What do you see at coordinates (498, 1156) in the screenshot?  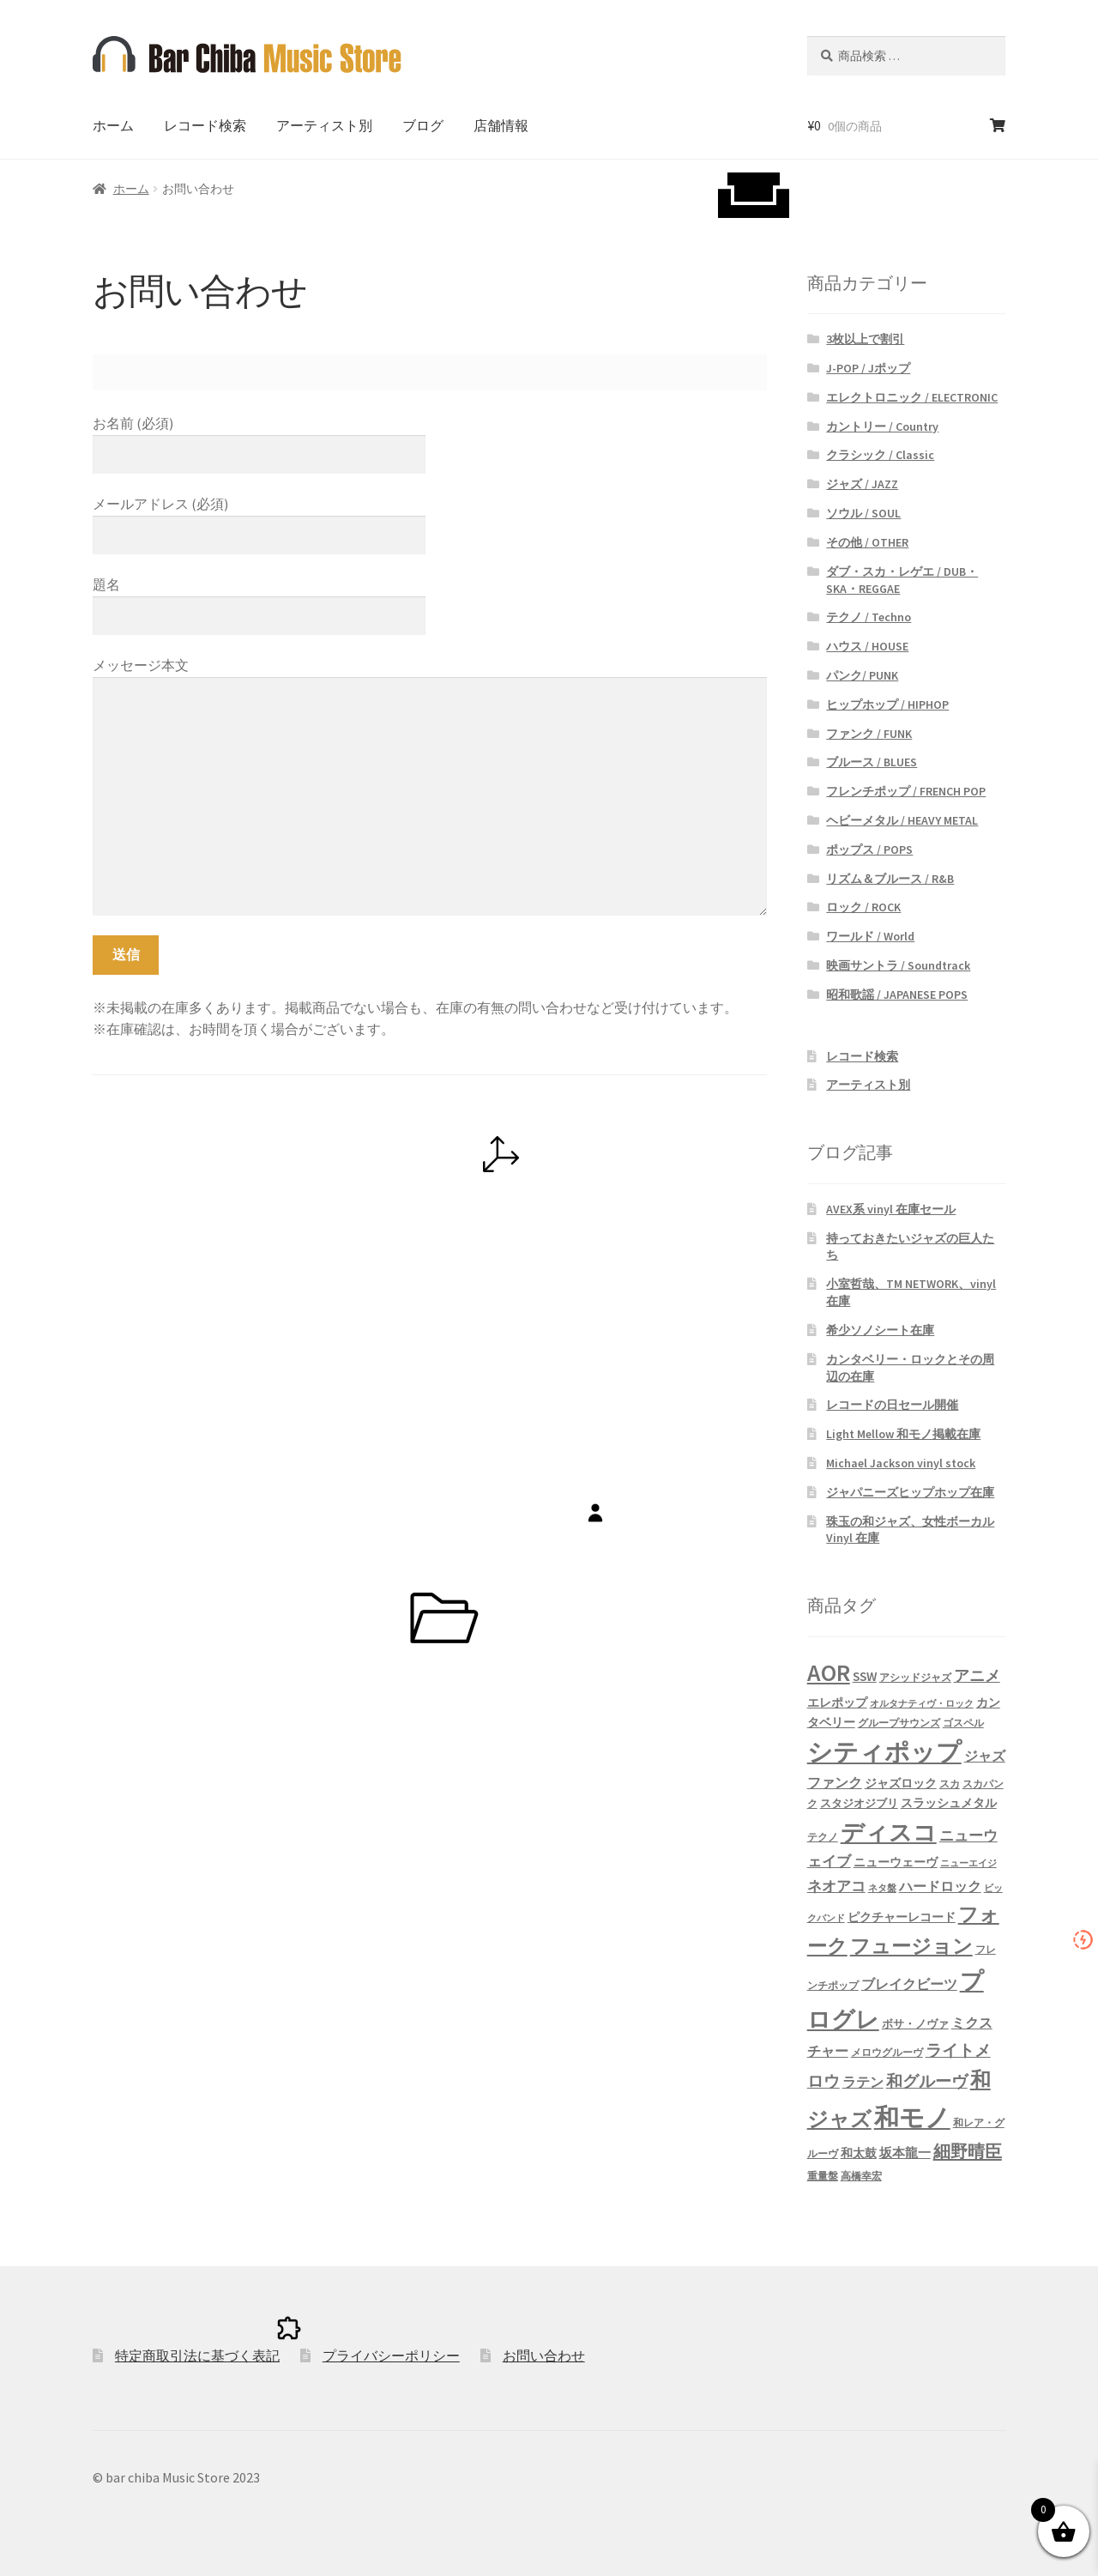 I see `3D axis indicator for spatial orientation` at bounding box center [498, 1156].